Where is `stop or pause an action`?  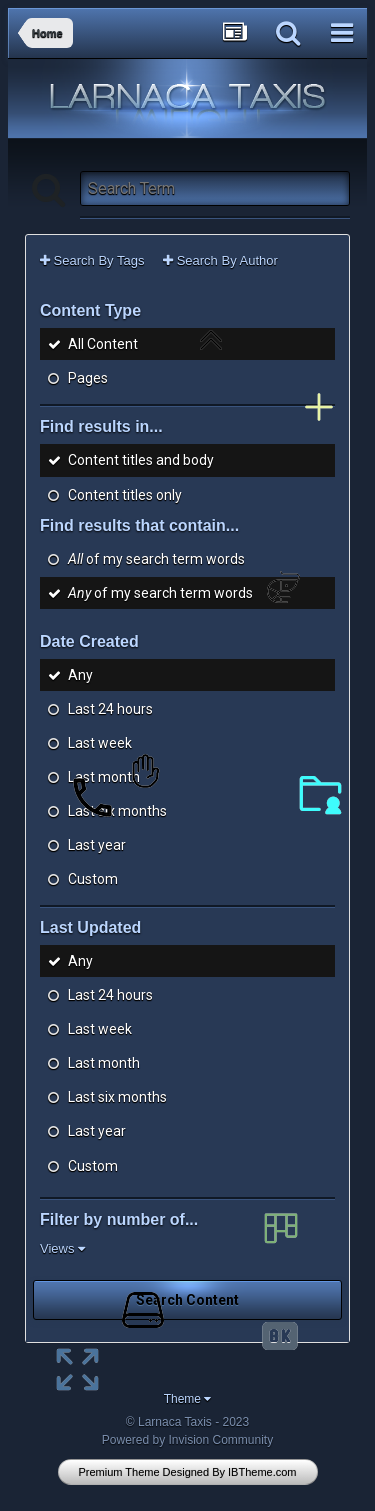
stop or pause an action is located at coordinates (146, 771).